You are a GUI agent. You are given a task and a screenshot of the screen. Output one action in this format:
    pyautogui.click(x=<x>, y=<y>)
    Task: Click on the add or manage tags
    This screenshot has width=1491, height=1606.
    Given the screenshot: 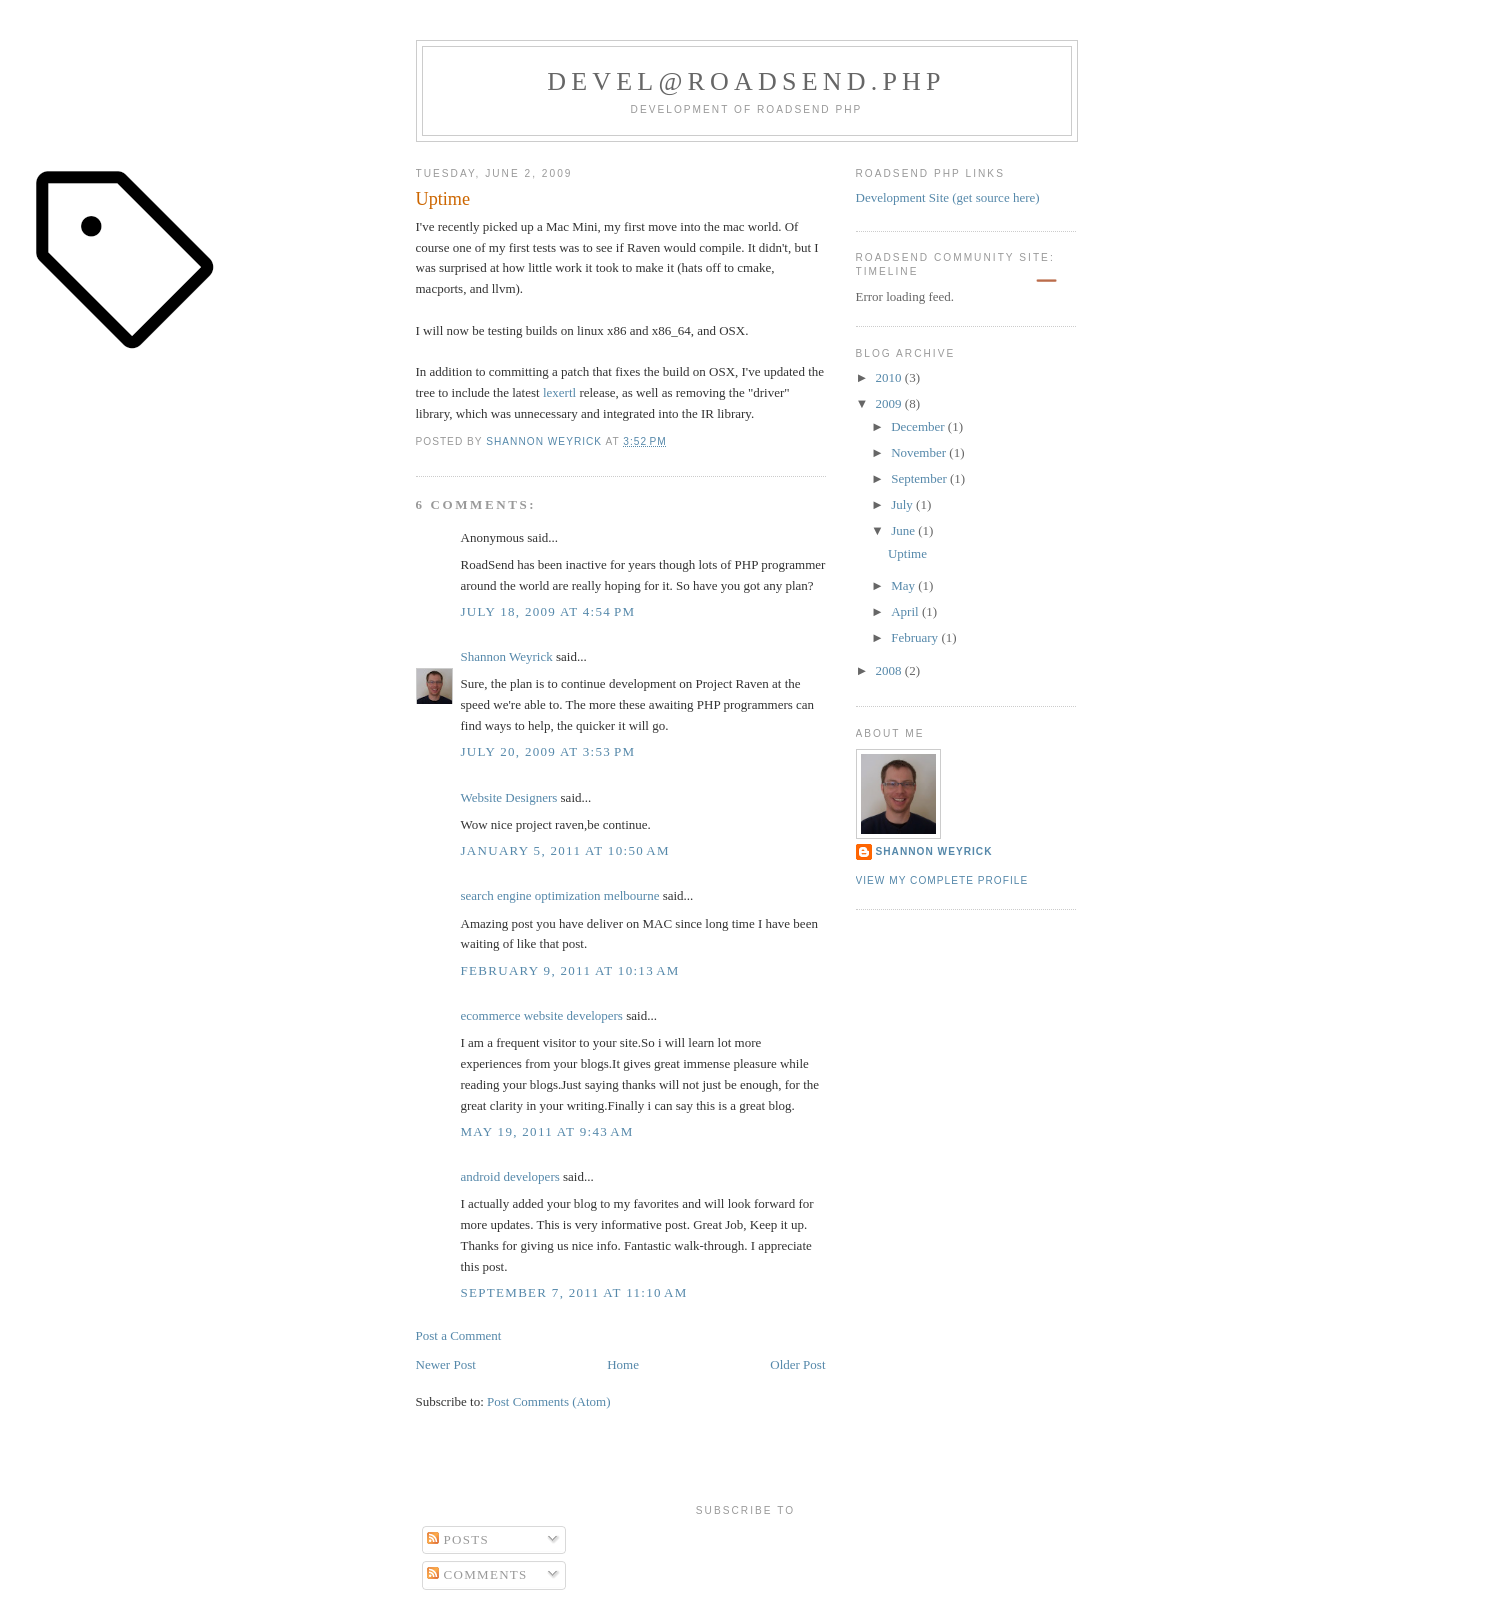 What is the action you would take?
    pyautogui.click(x=126, y=261)
    